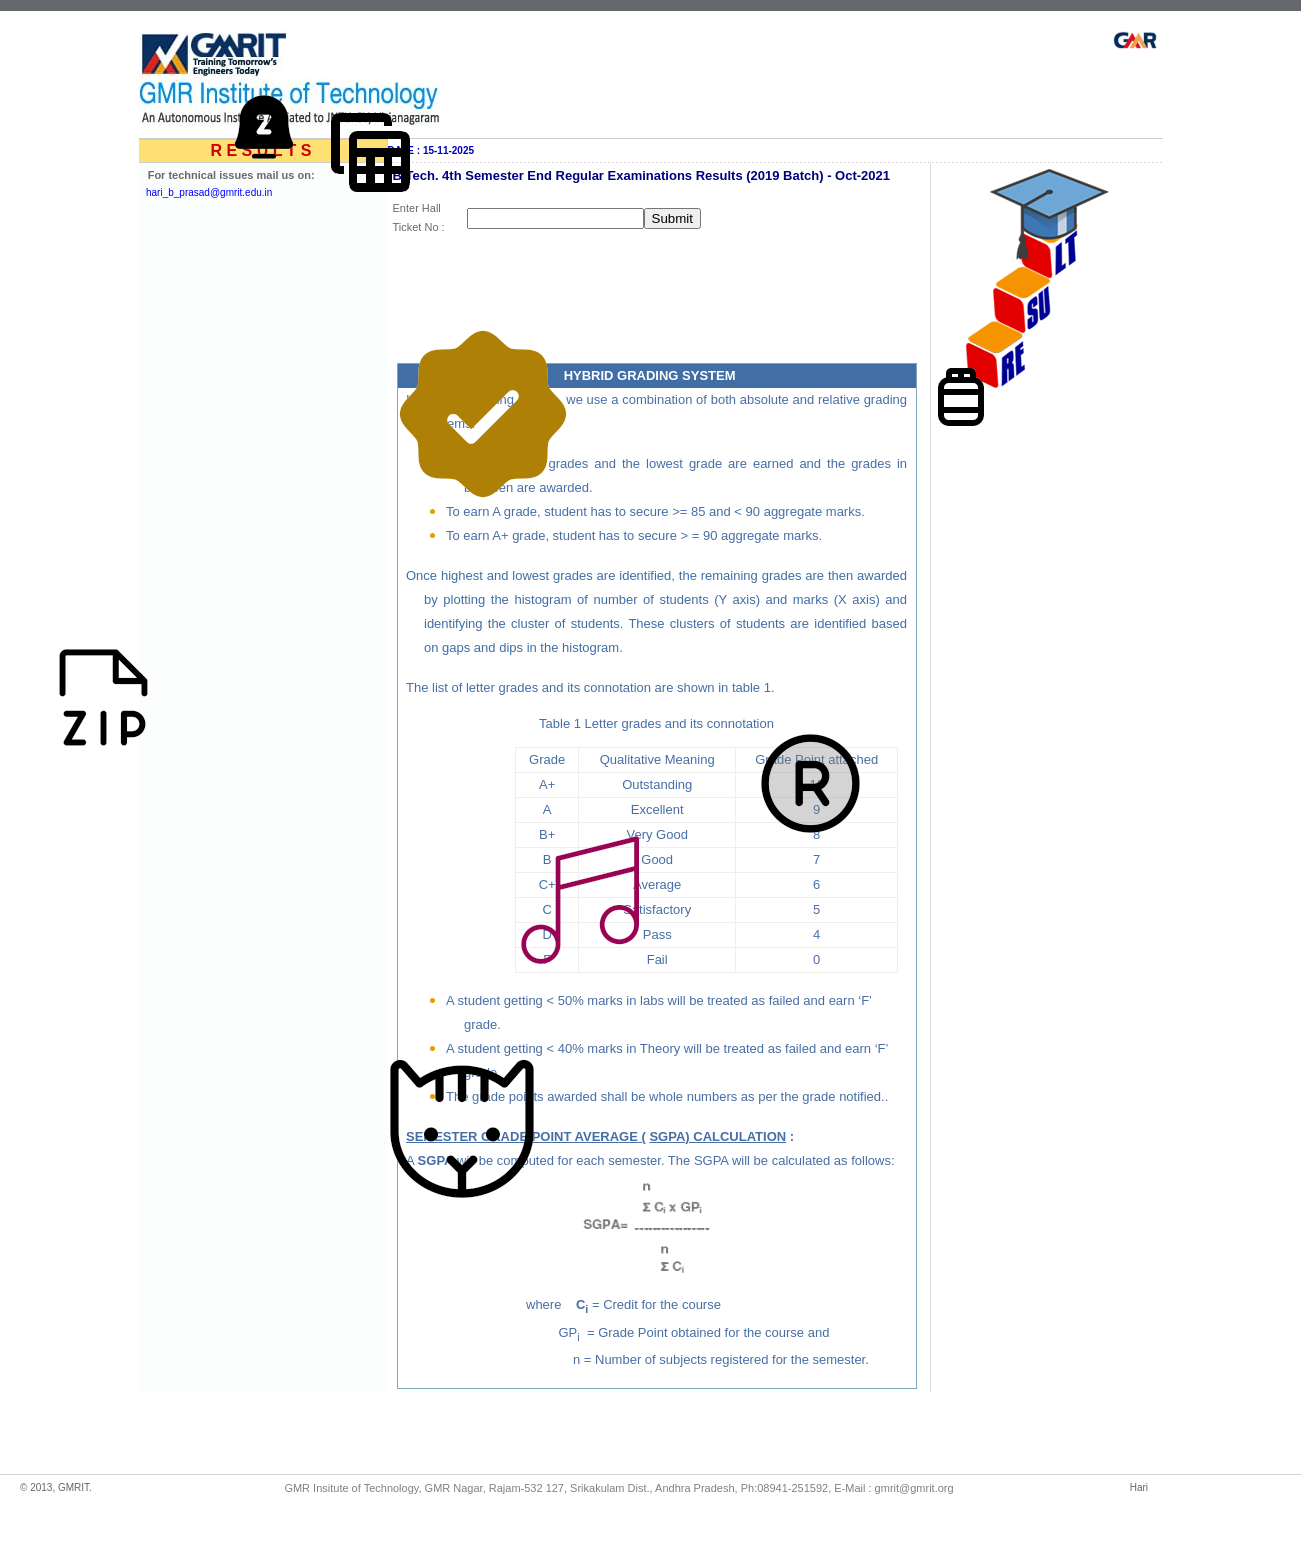 This screenshot has height=1550, width=1301. I want to click on view or manage stored items, so click(961, 397).